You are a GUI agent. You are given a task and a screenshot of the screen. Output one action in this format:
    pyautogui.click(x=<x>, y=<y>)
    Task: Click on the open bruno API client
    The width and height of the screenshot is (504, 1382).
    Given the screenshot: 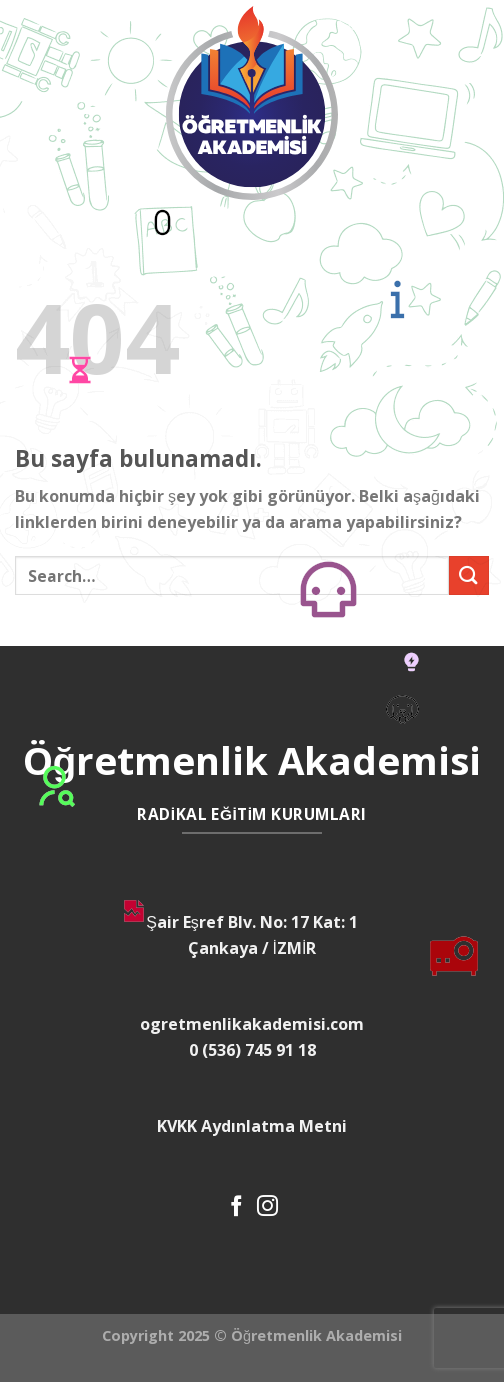 What is the action you would take?
    pyautogui.click(x=402, y=709)
    